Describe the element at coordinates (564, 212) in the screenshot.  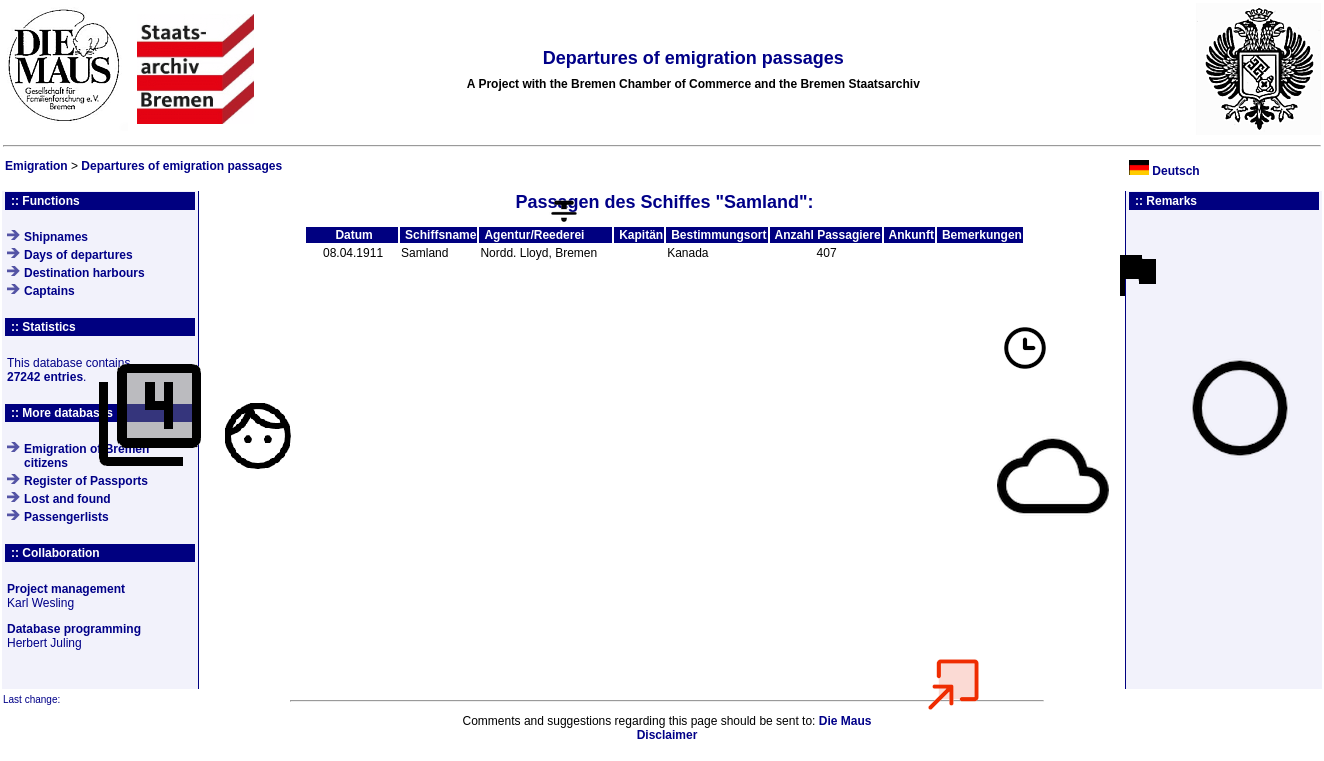
I see `apply strikethrough formatting to selected text` at that location.